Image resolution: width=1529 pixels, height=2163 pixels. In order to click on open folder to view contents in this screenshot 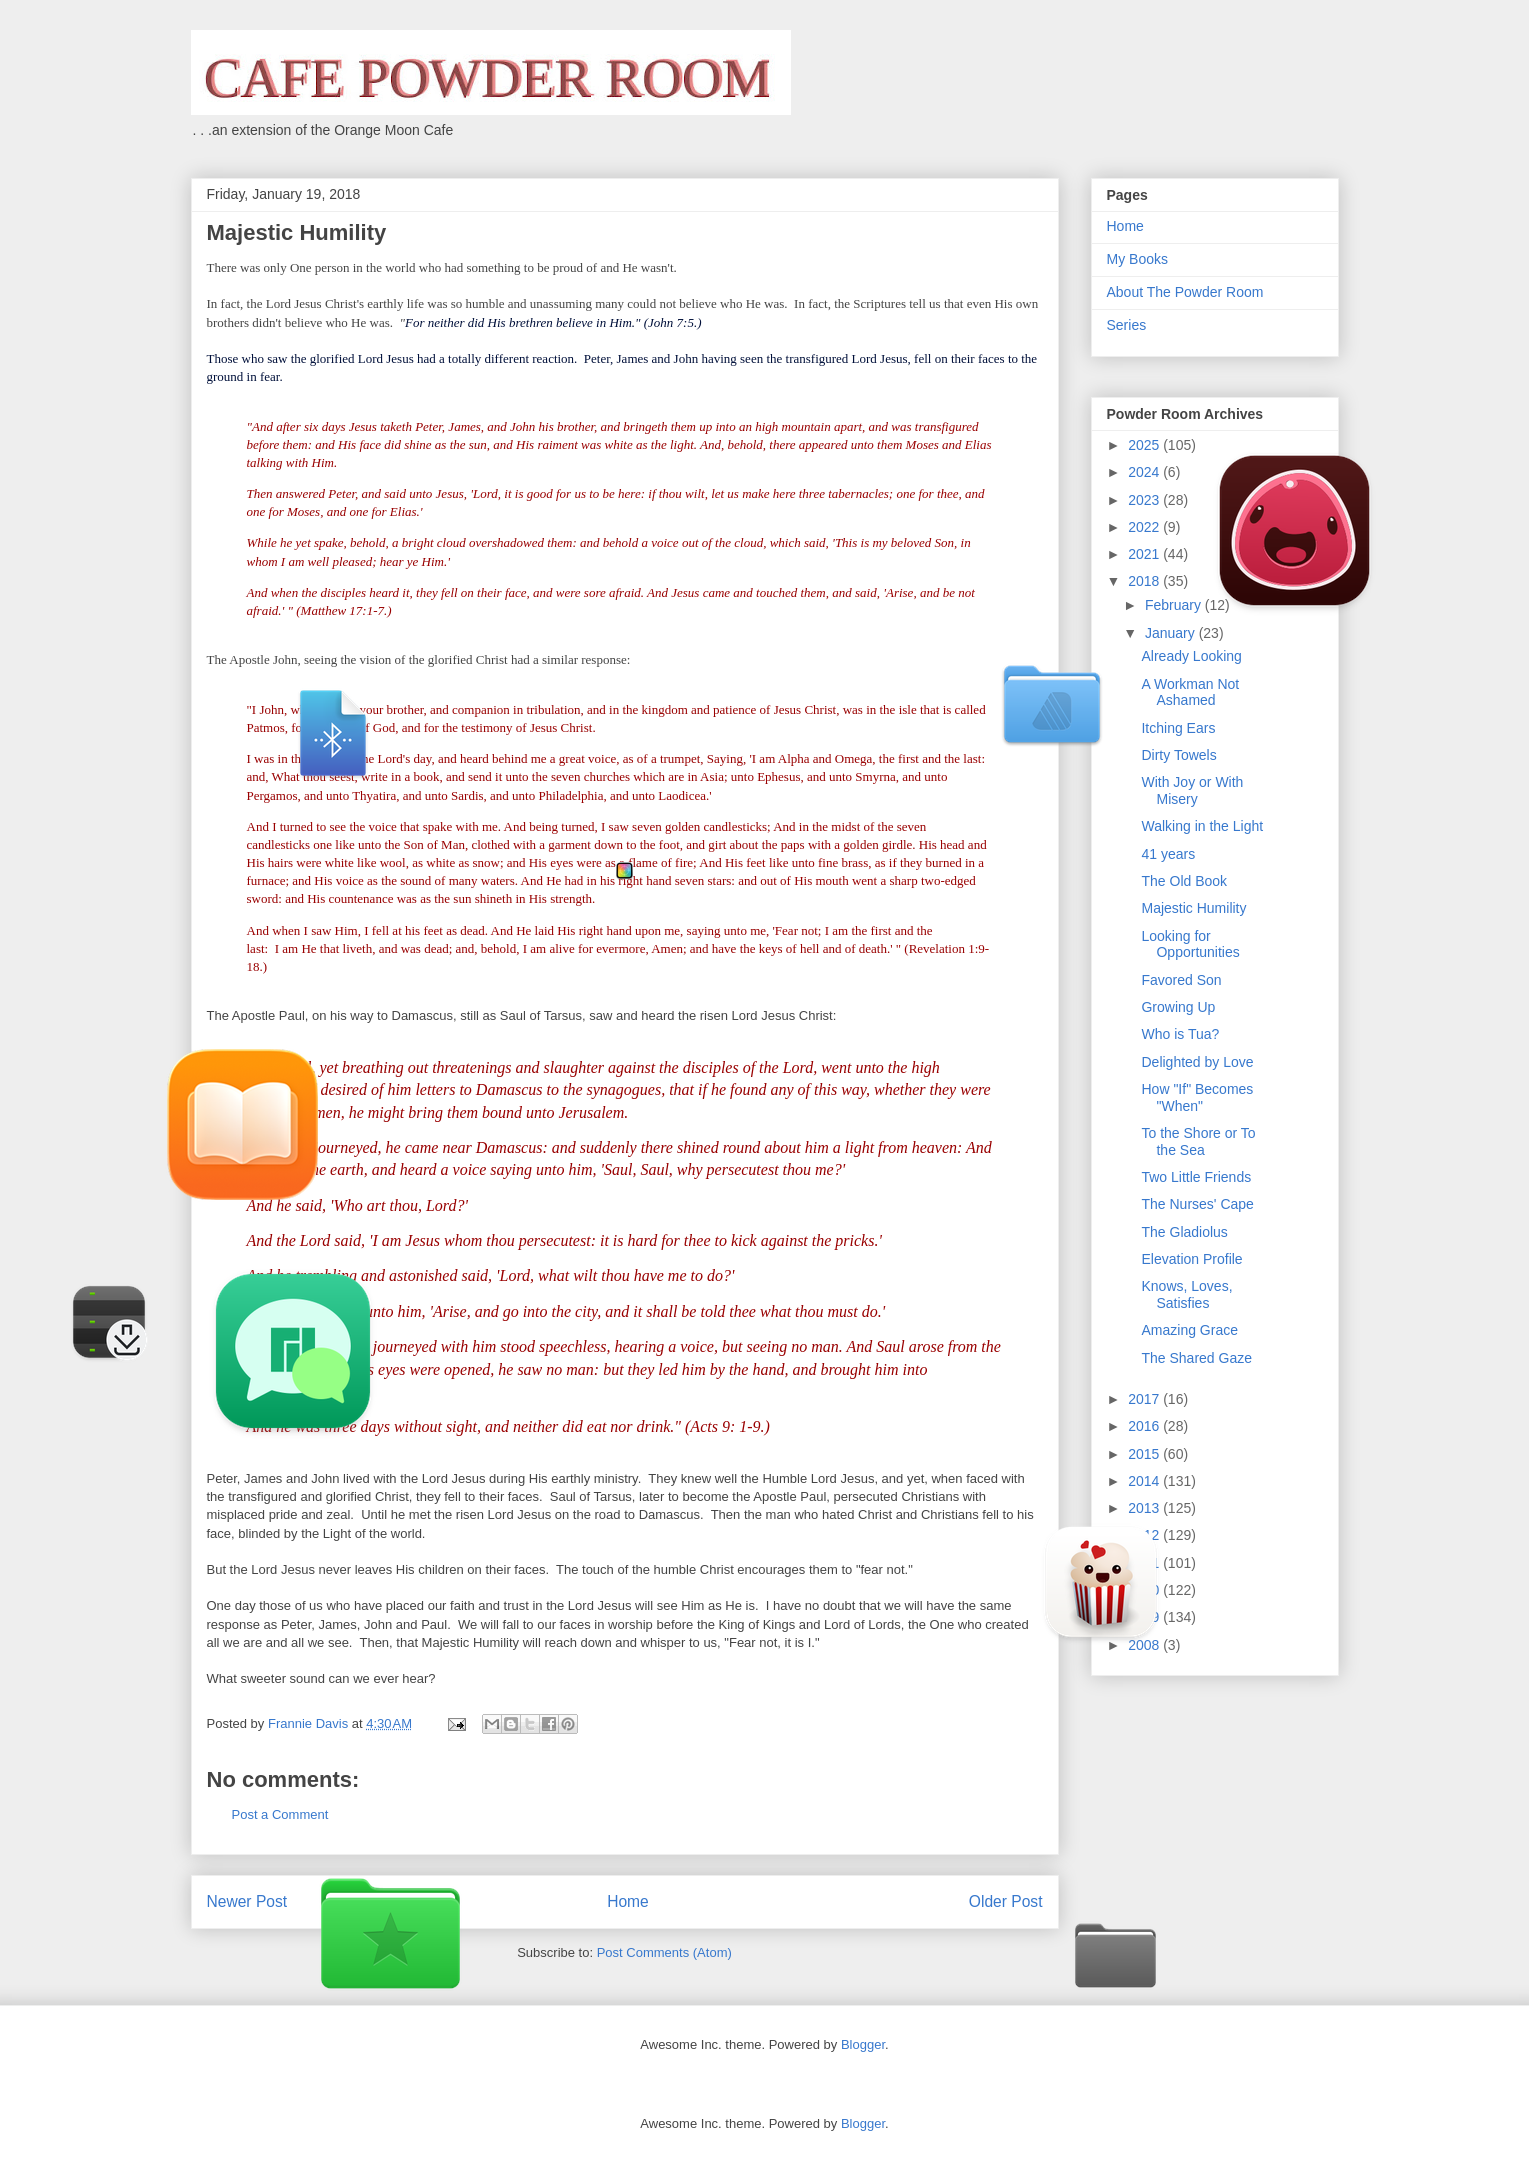, I will do `click(1115, 1955)`.